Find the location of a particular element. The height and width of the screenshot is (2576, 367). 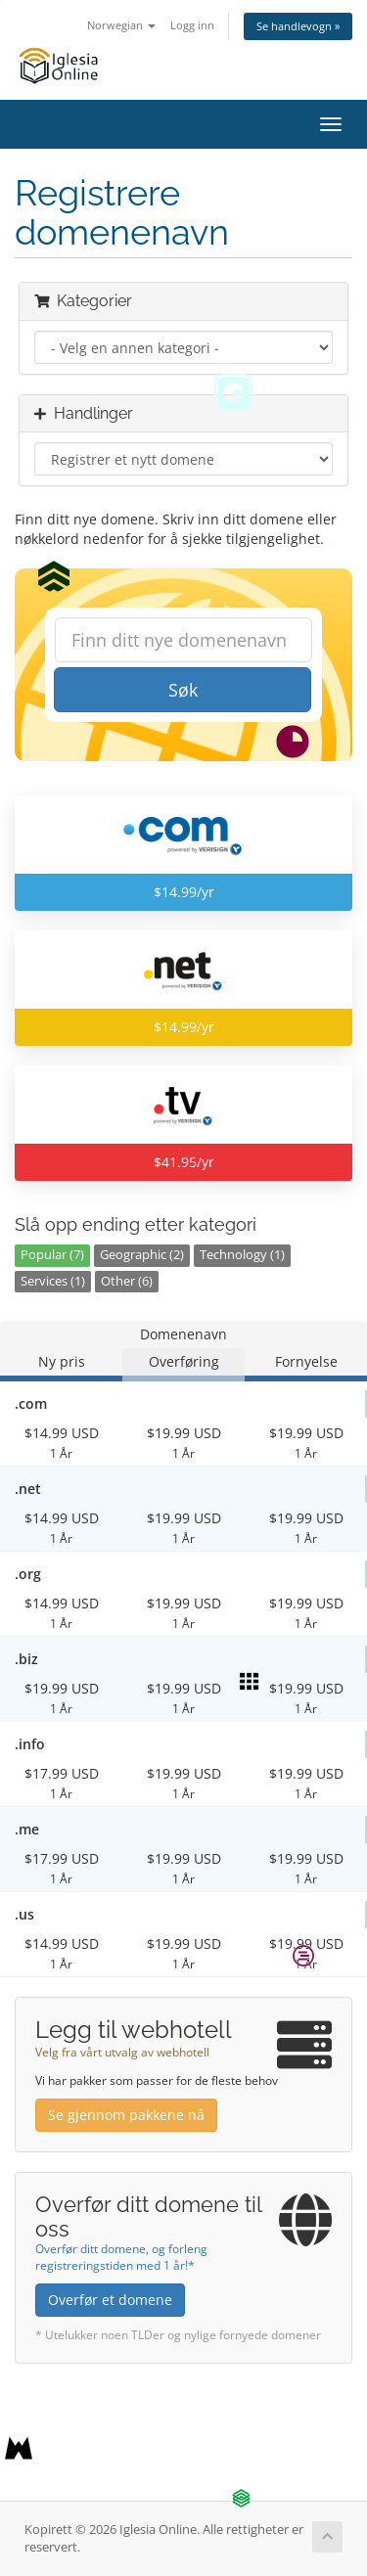

open the When I Work app is located at coordinates (303, 1956).